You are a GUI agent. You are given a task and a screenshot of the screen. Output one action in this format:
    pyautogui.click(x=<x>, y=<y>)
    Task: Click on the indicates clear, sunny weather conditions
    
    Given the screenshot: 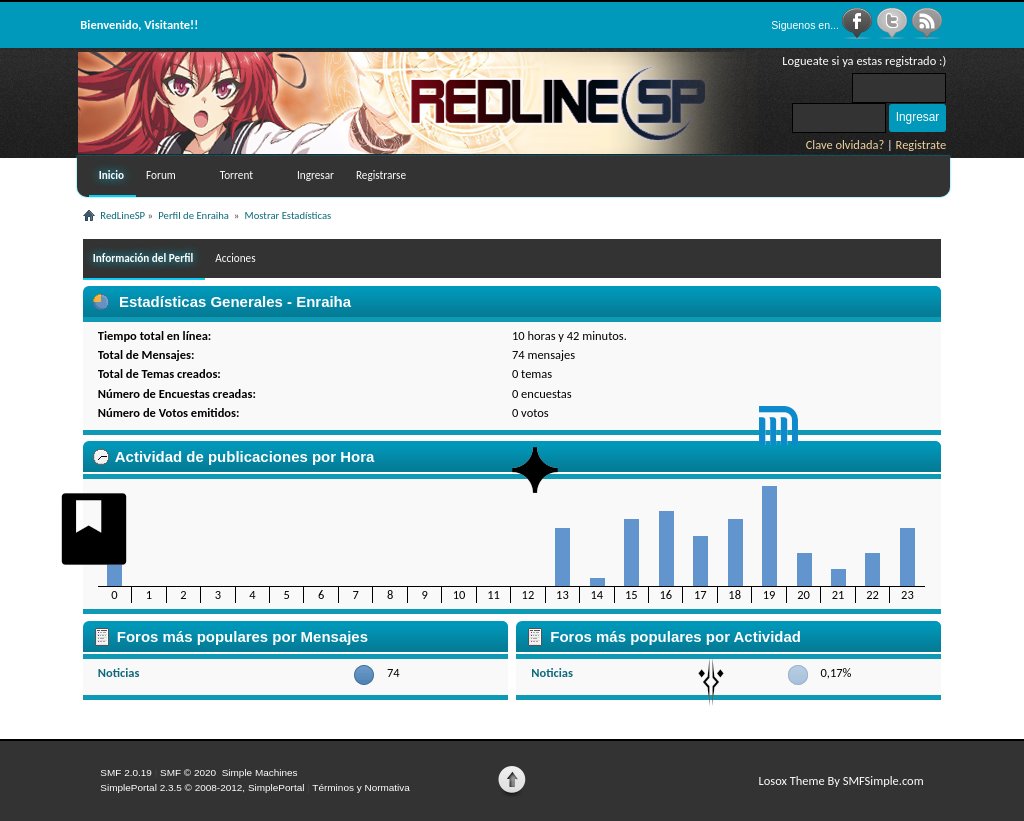 What is the action you would take?
    pyautogui.click(x=535, y=470)
    